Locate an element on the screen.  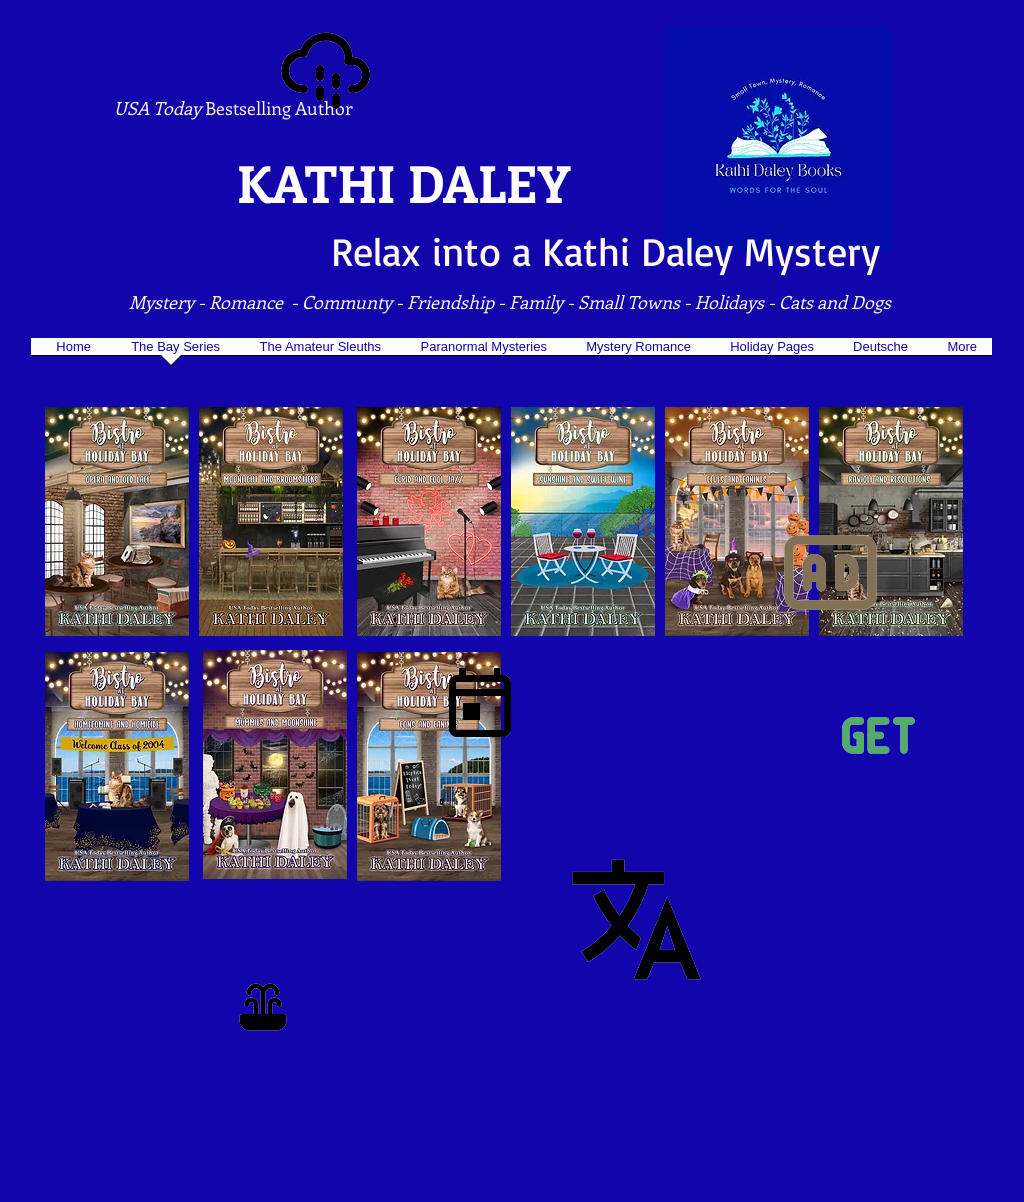
view today's date or events is located at coordinates (480, 706).